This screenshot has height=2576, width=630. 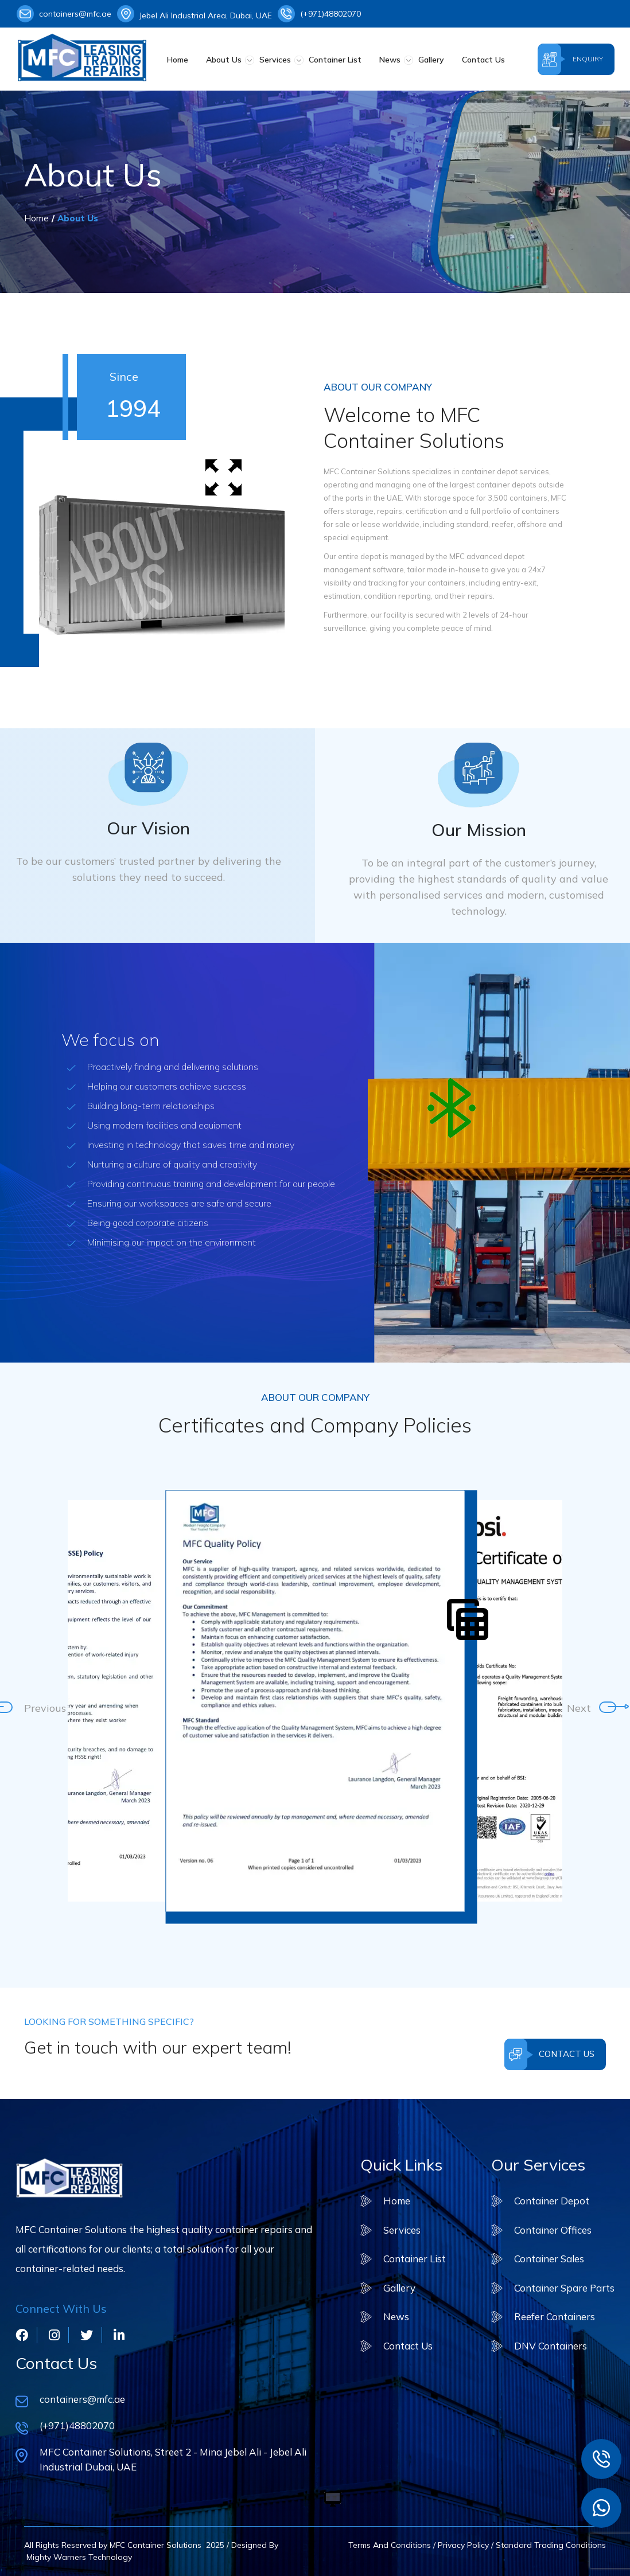 I want to click on expand to fullscreen view, so click(x=223, y=477).